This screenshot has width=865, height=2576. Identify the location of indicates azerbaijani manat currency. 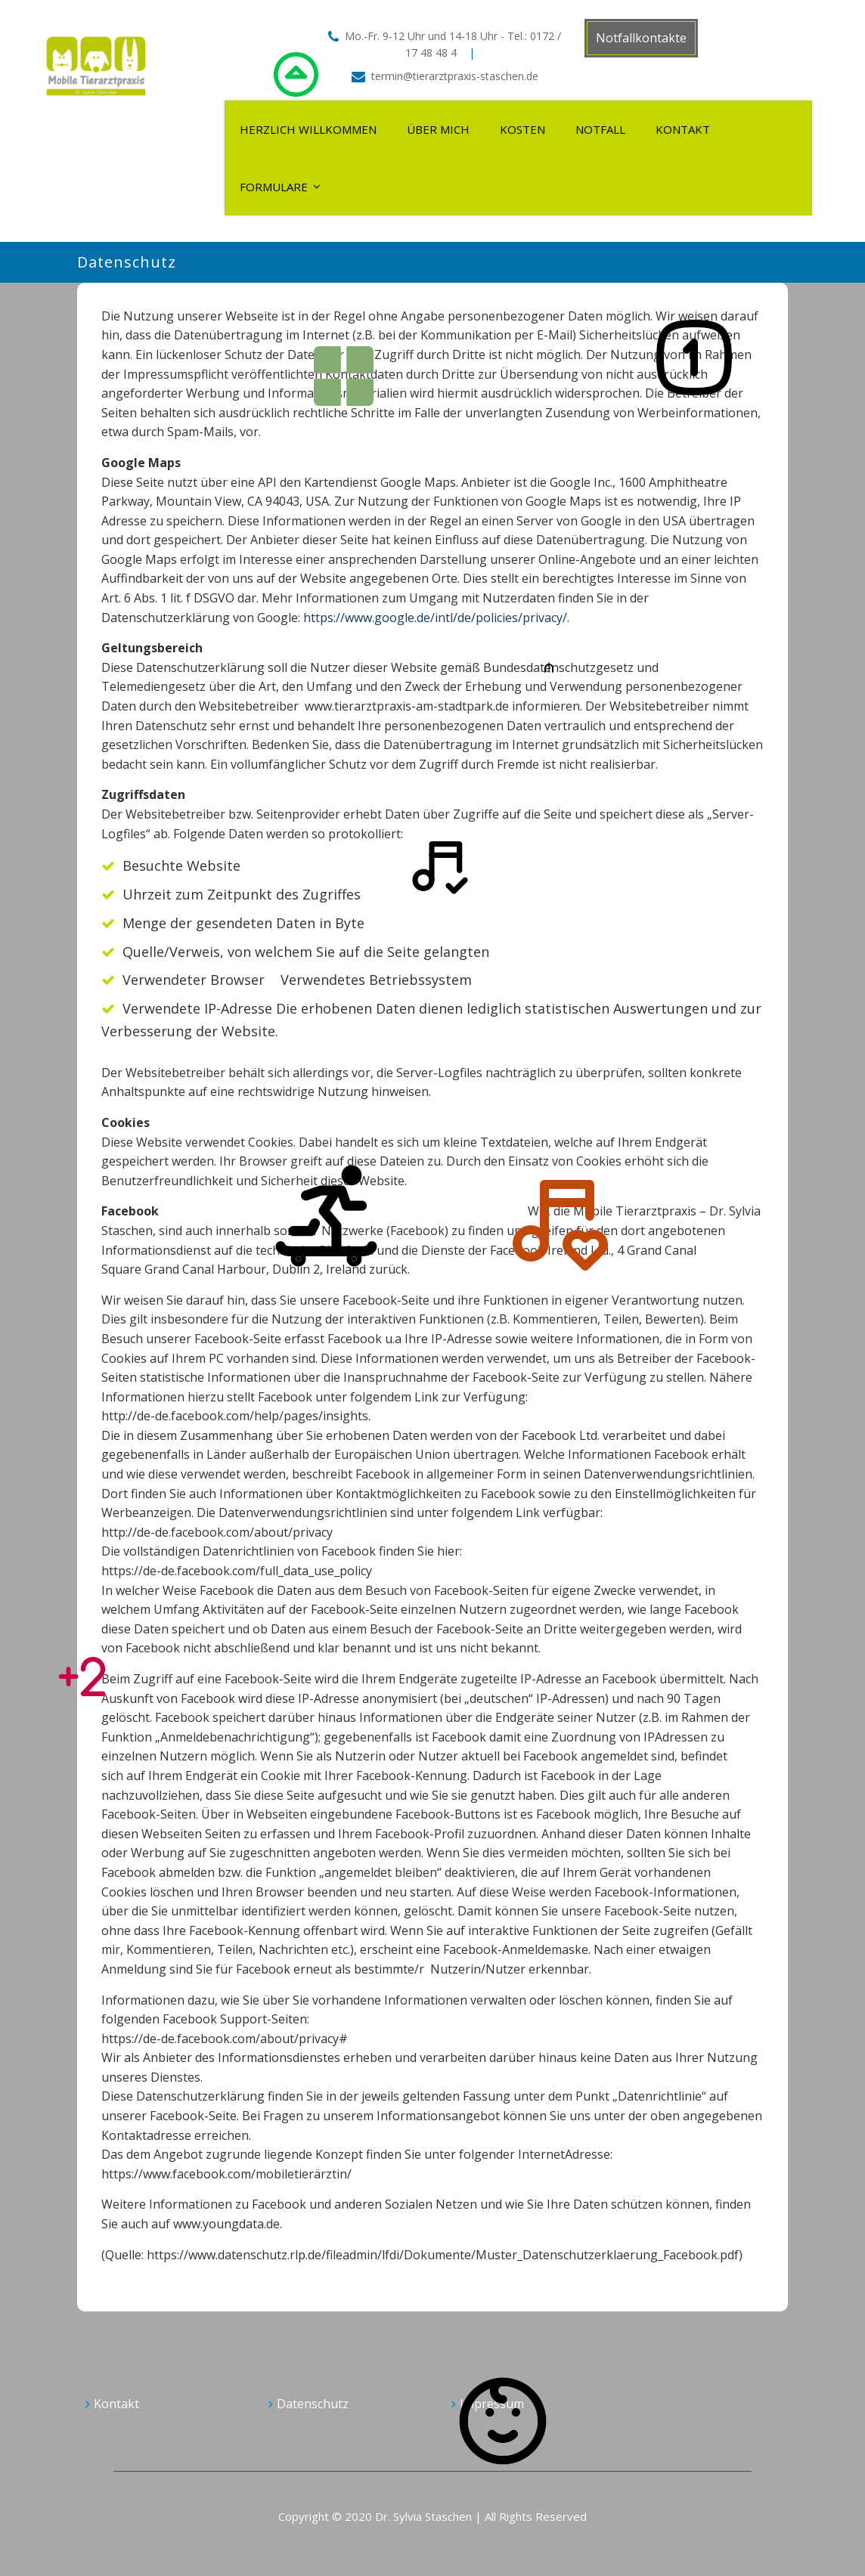
(549, 667).